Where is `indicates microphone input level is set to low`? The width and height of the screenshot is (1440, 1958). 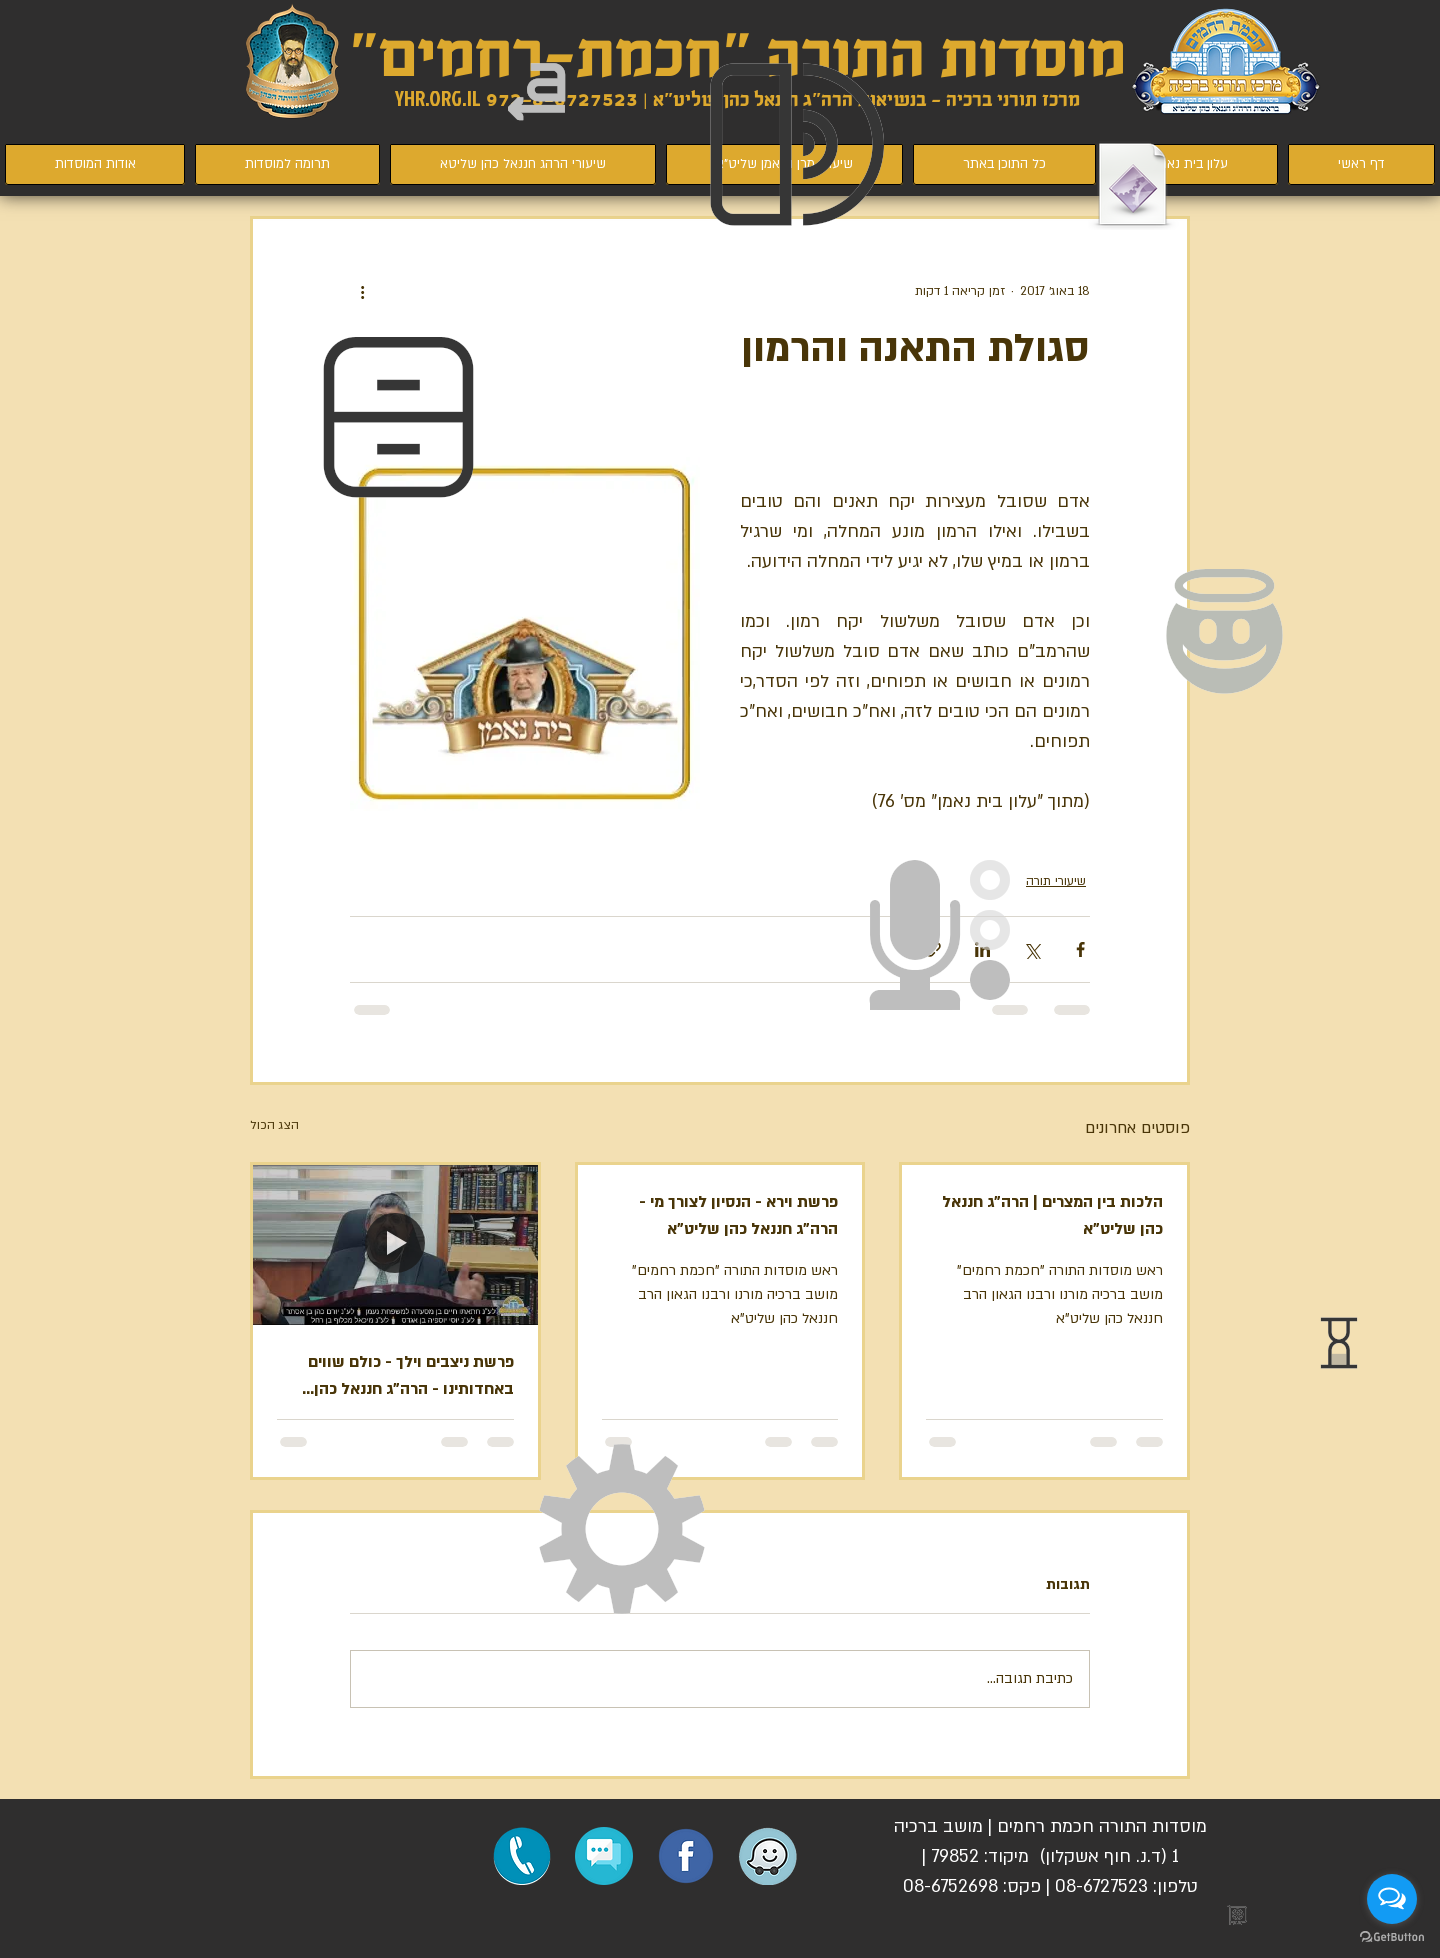 indicates microphone input level is set to low is located at coordinates (940, 930).